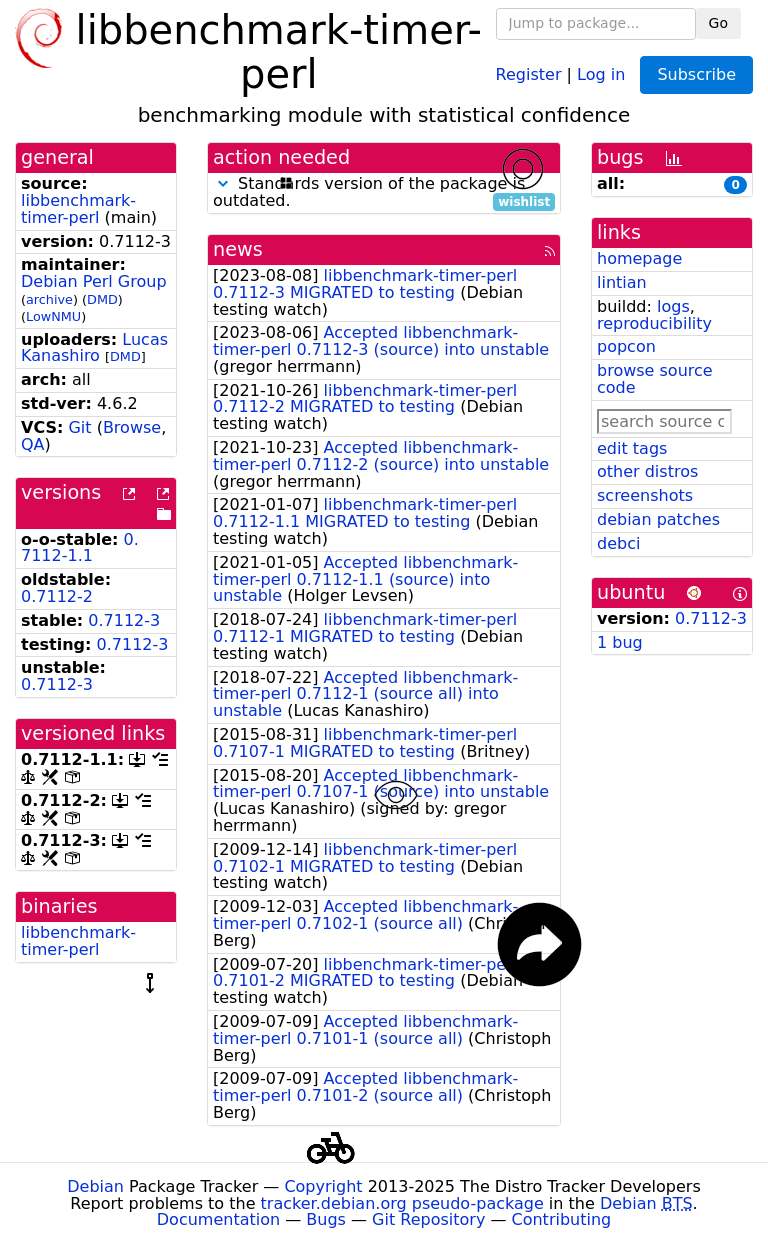  I want to click on access bike routes or cycling directions, so click(331, 1148).